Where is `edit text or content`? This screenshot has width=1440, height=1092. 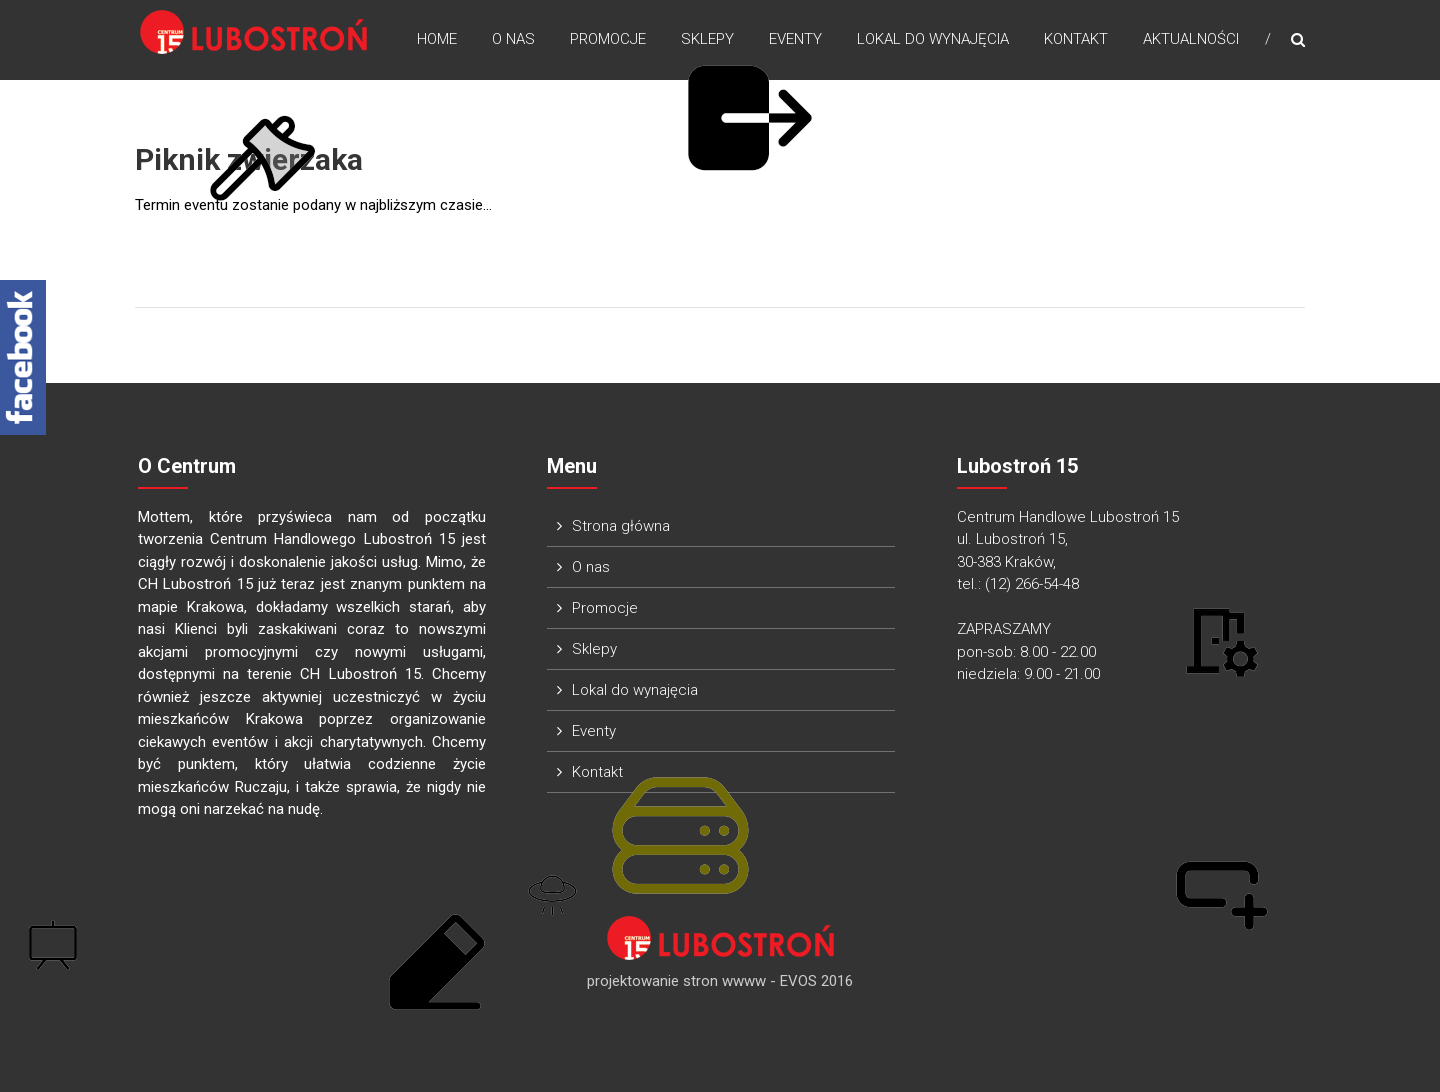 edit text or content is located at coordinates (435, 964).